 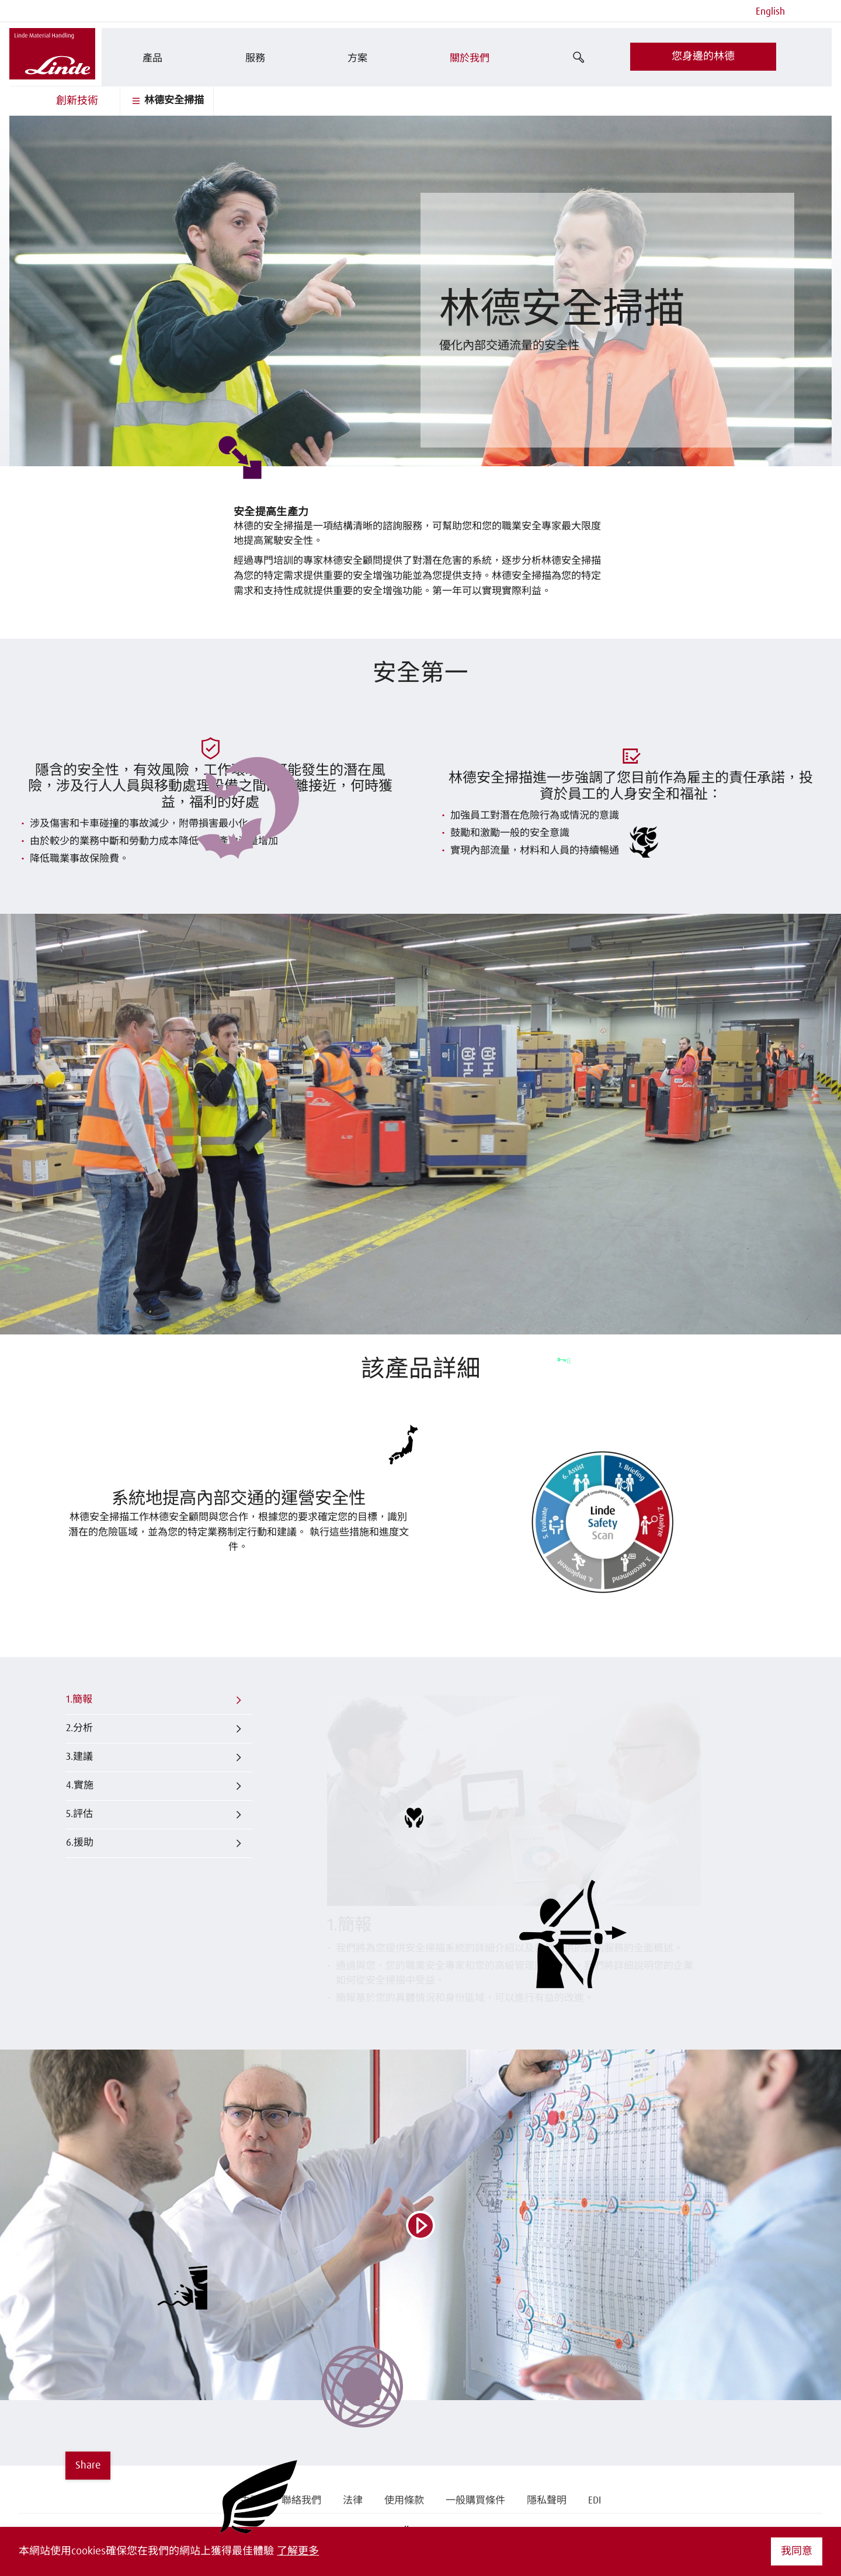 What do you see at coordinates (403, 1444) in the screenshot?
I see `select japan as your region or country` at bounding box center [403, 1444].